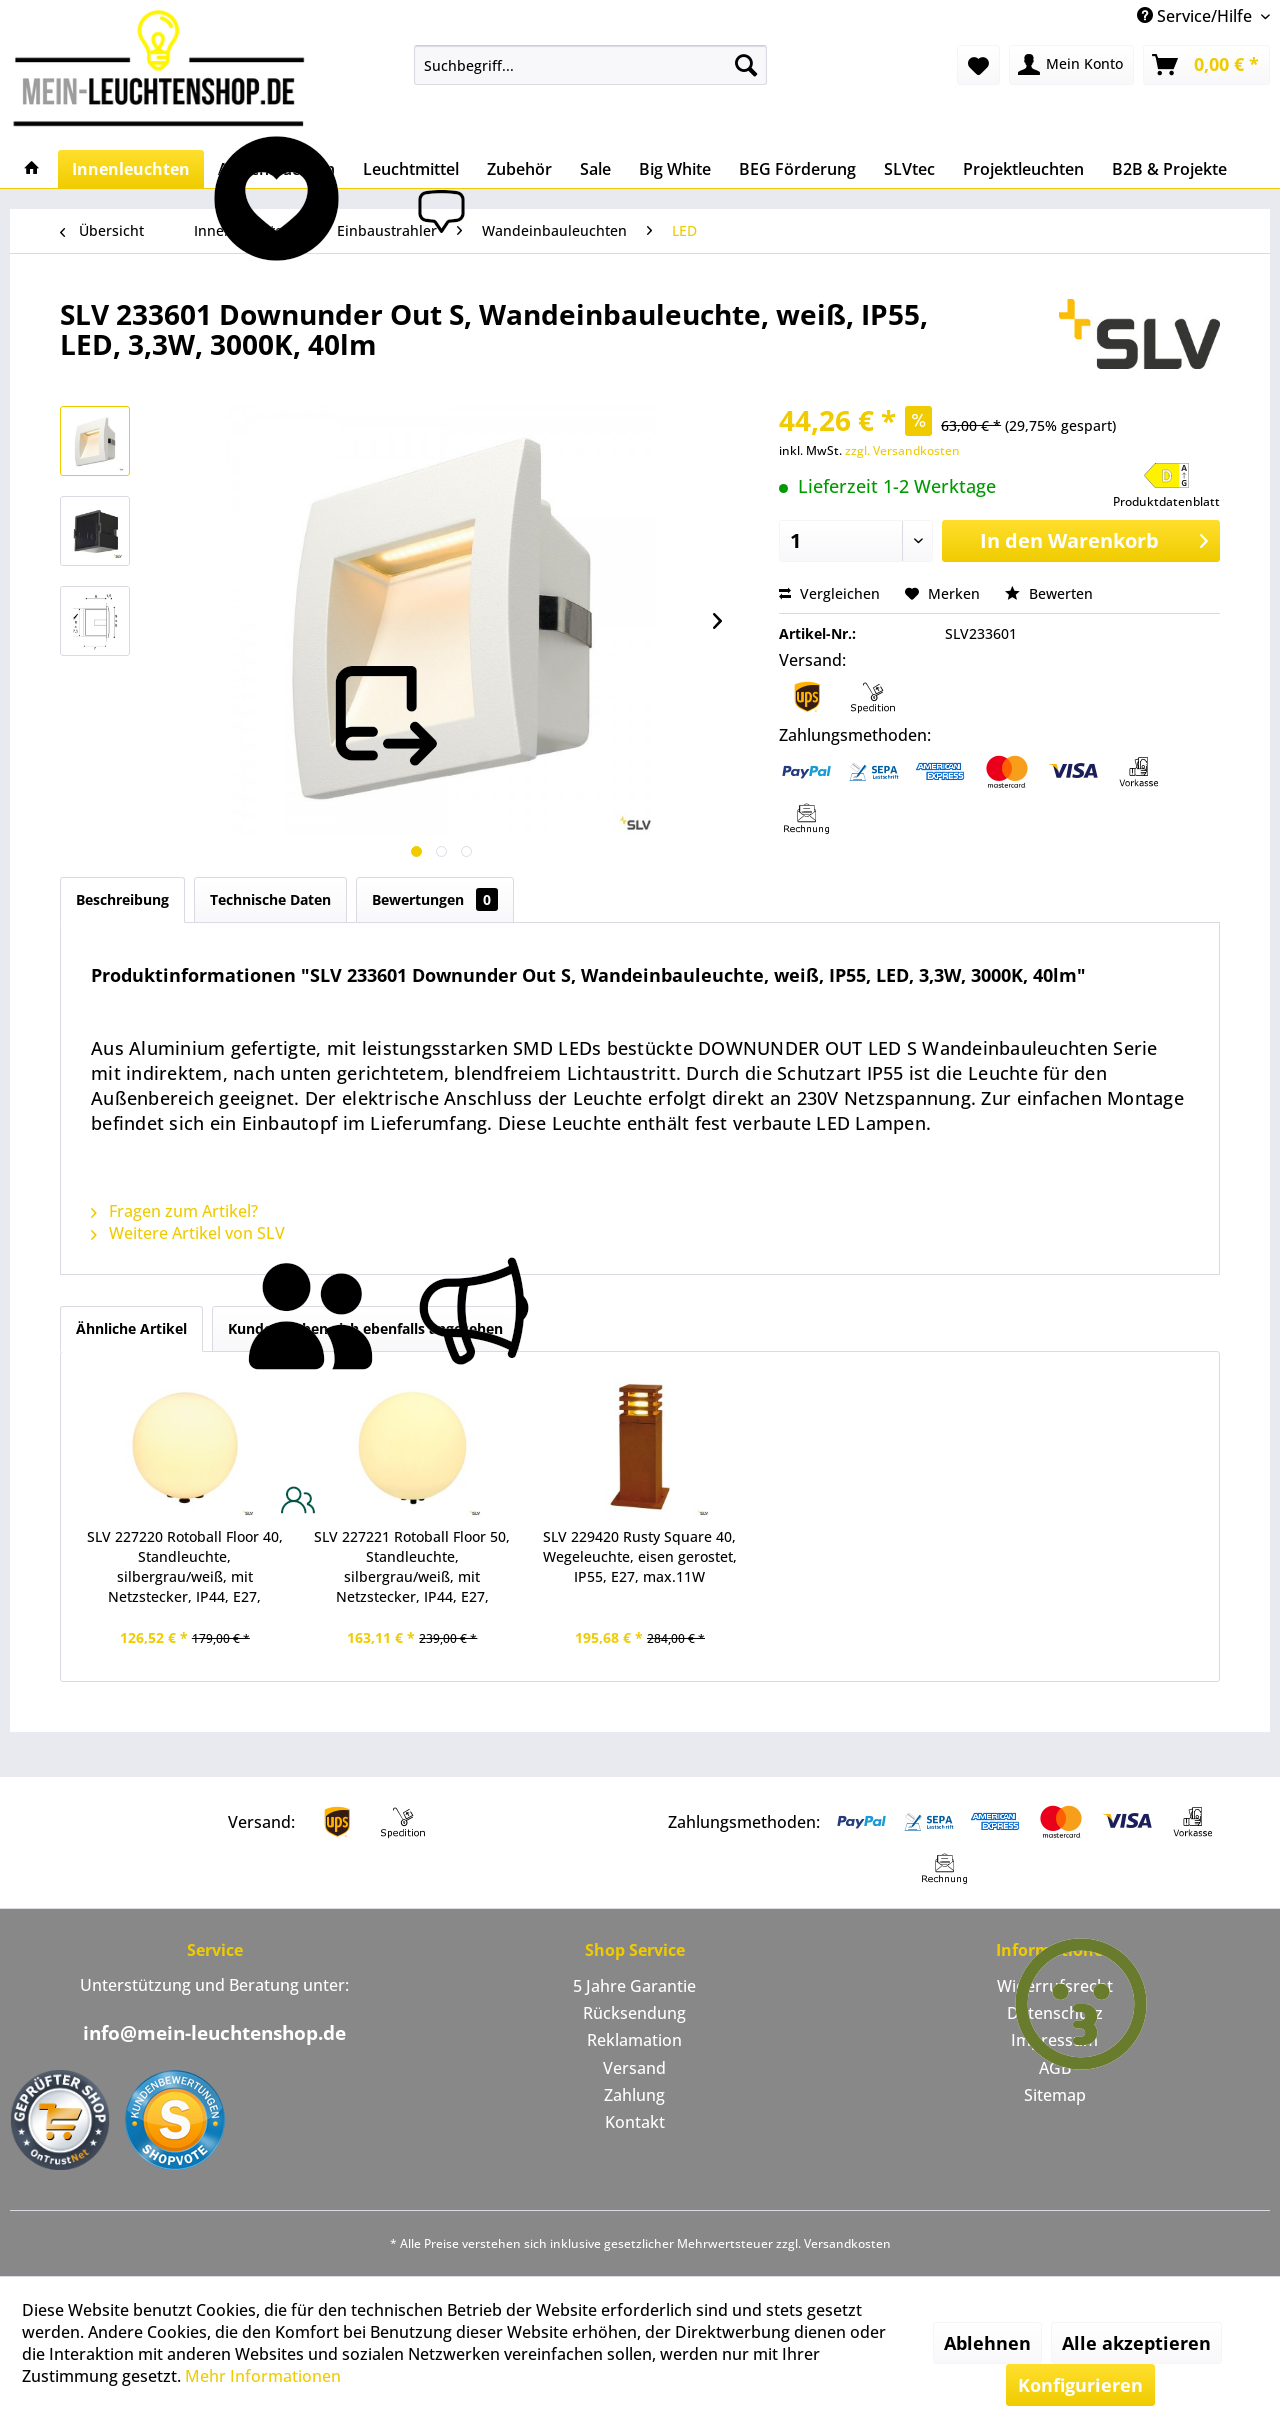 Image resolution: width=1280 pixels, height=2409 pixels. What do you see at coordinates (276, 198) in the screenshot?
I see `add to favorites` at bounding box center [276, 198].